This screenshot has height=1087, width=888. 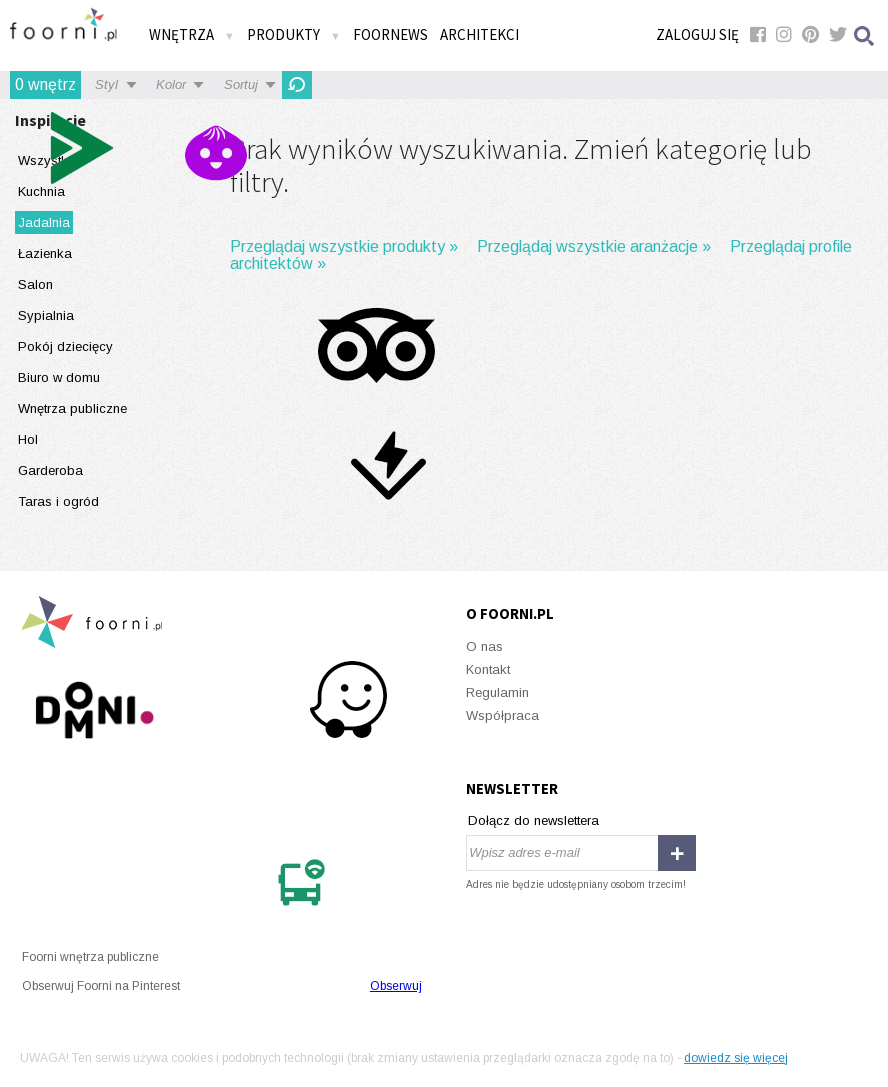 What do you see at coordinates (82, 148) in the screenshot?
I see `open the LibreTube app` at bounding box center [82, 148].